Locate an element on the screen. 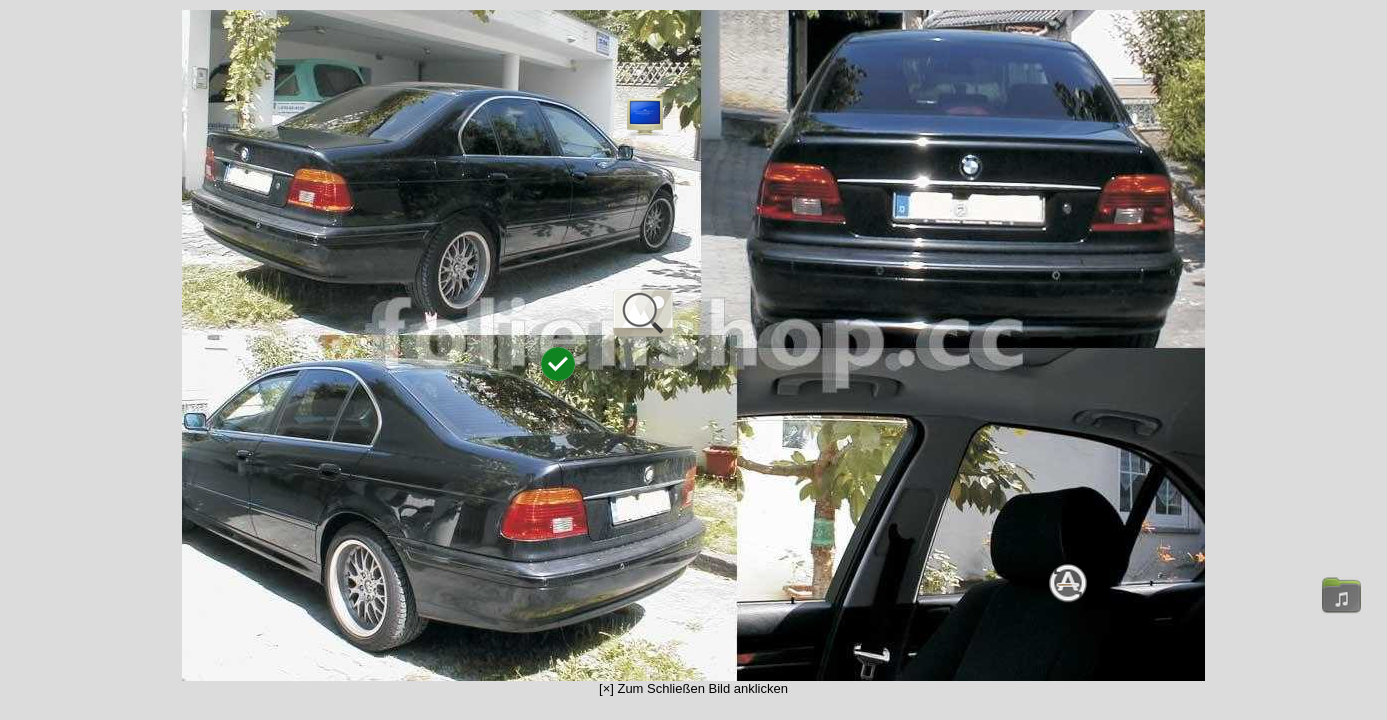 The image size is (1387, 720). open eye of gnome image viewer is located at coordinates (643, 313).